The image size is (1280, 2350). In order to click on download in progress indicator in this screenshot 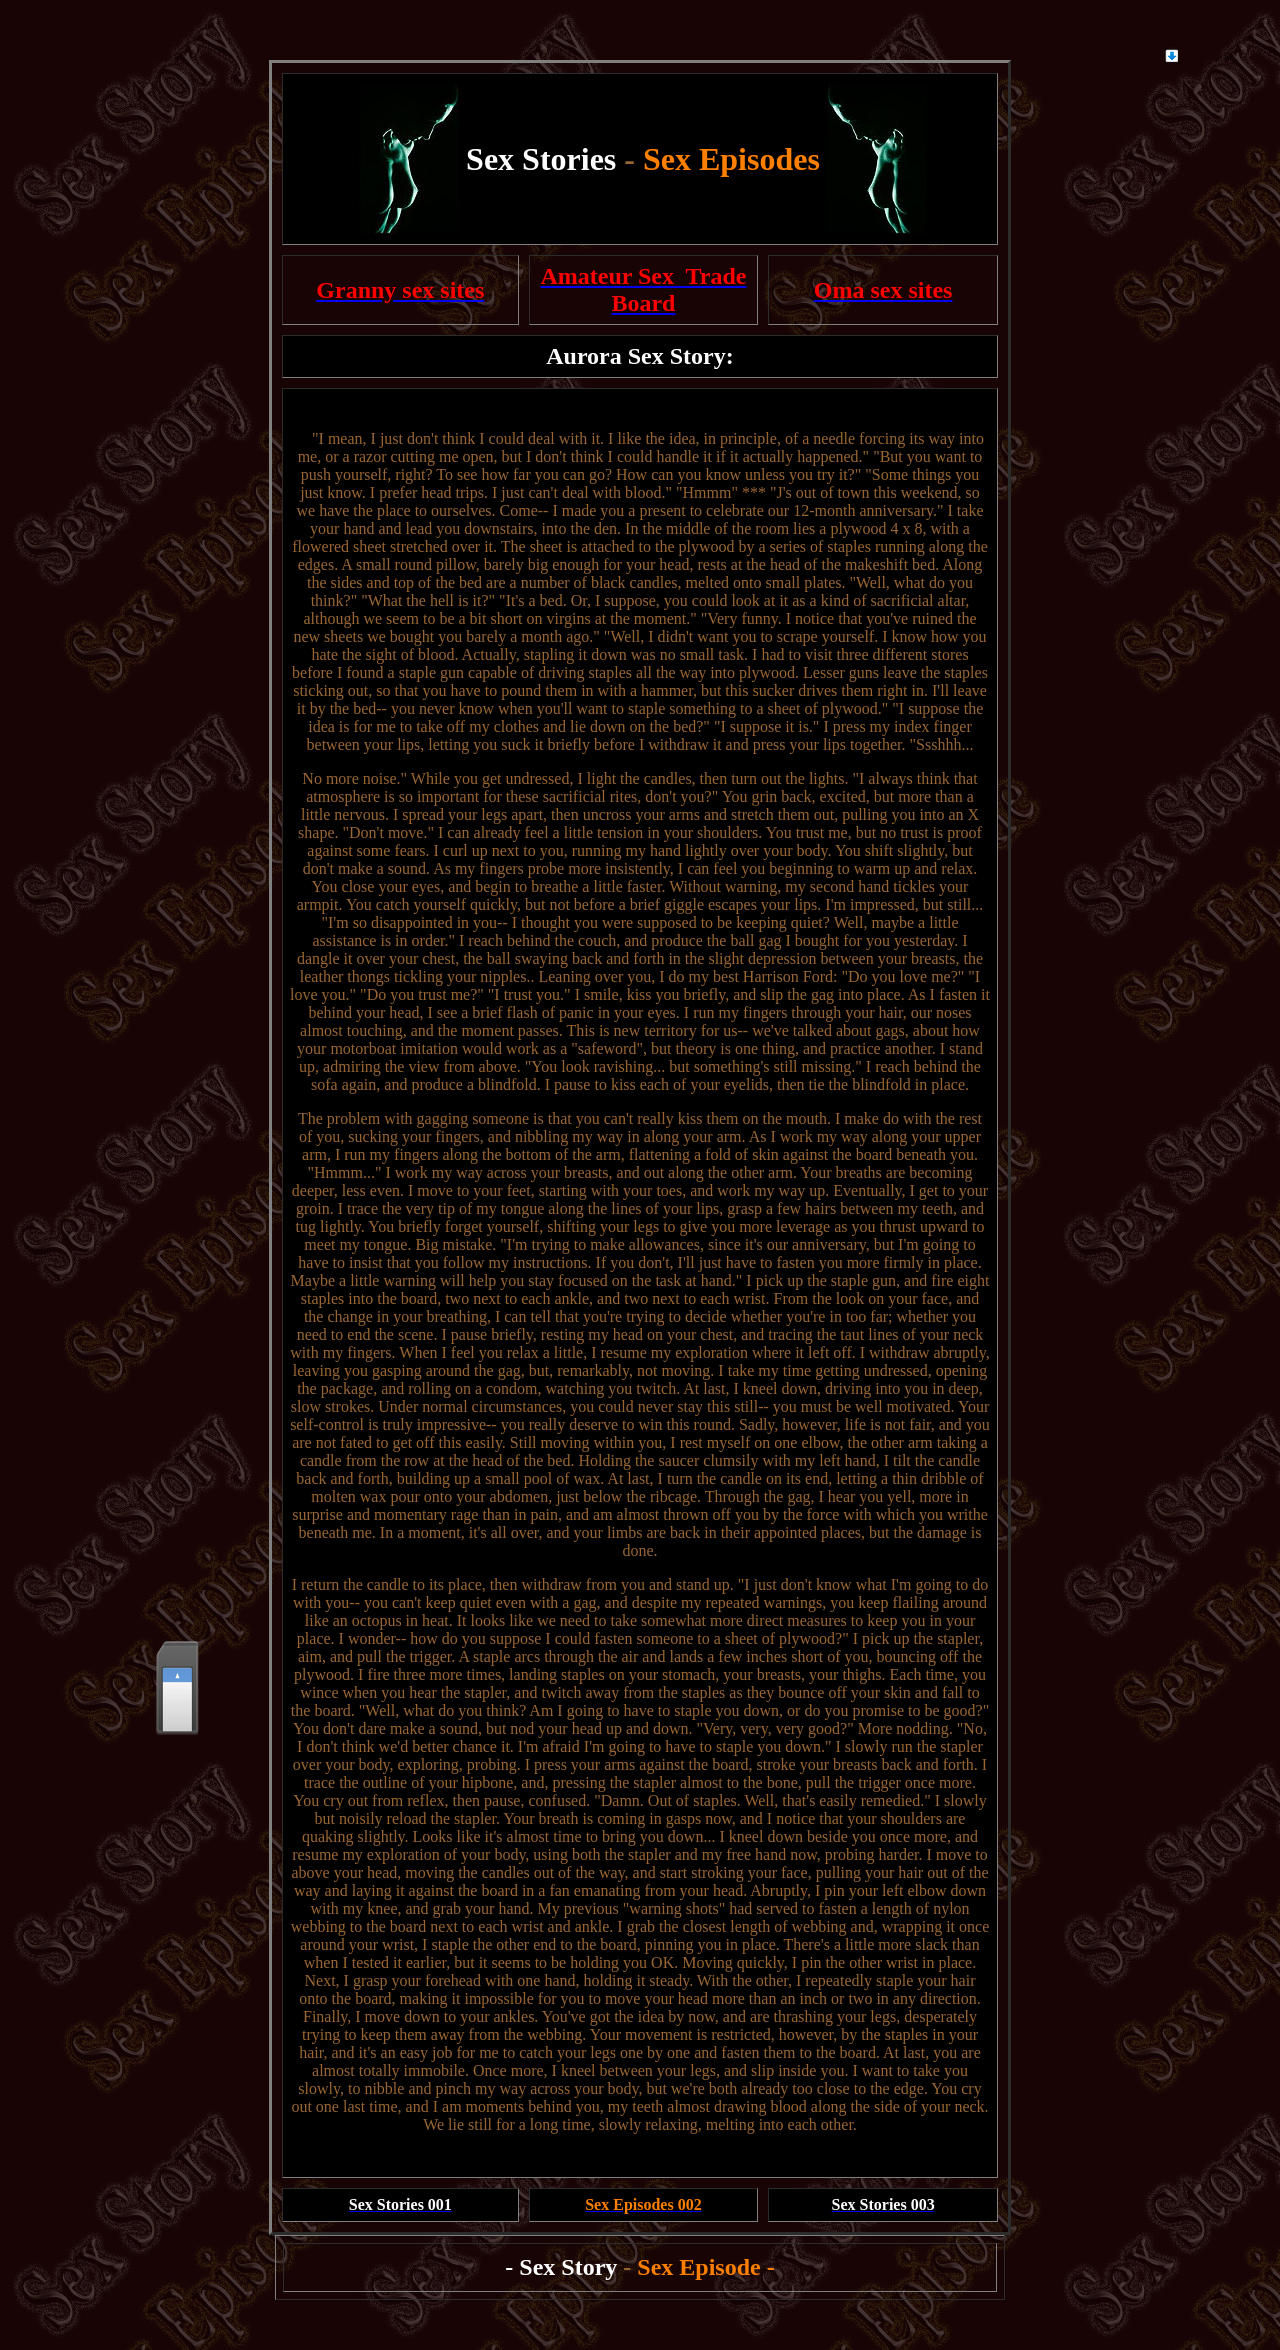, I will do `click(1162, 46)`.